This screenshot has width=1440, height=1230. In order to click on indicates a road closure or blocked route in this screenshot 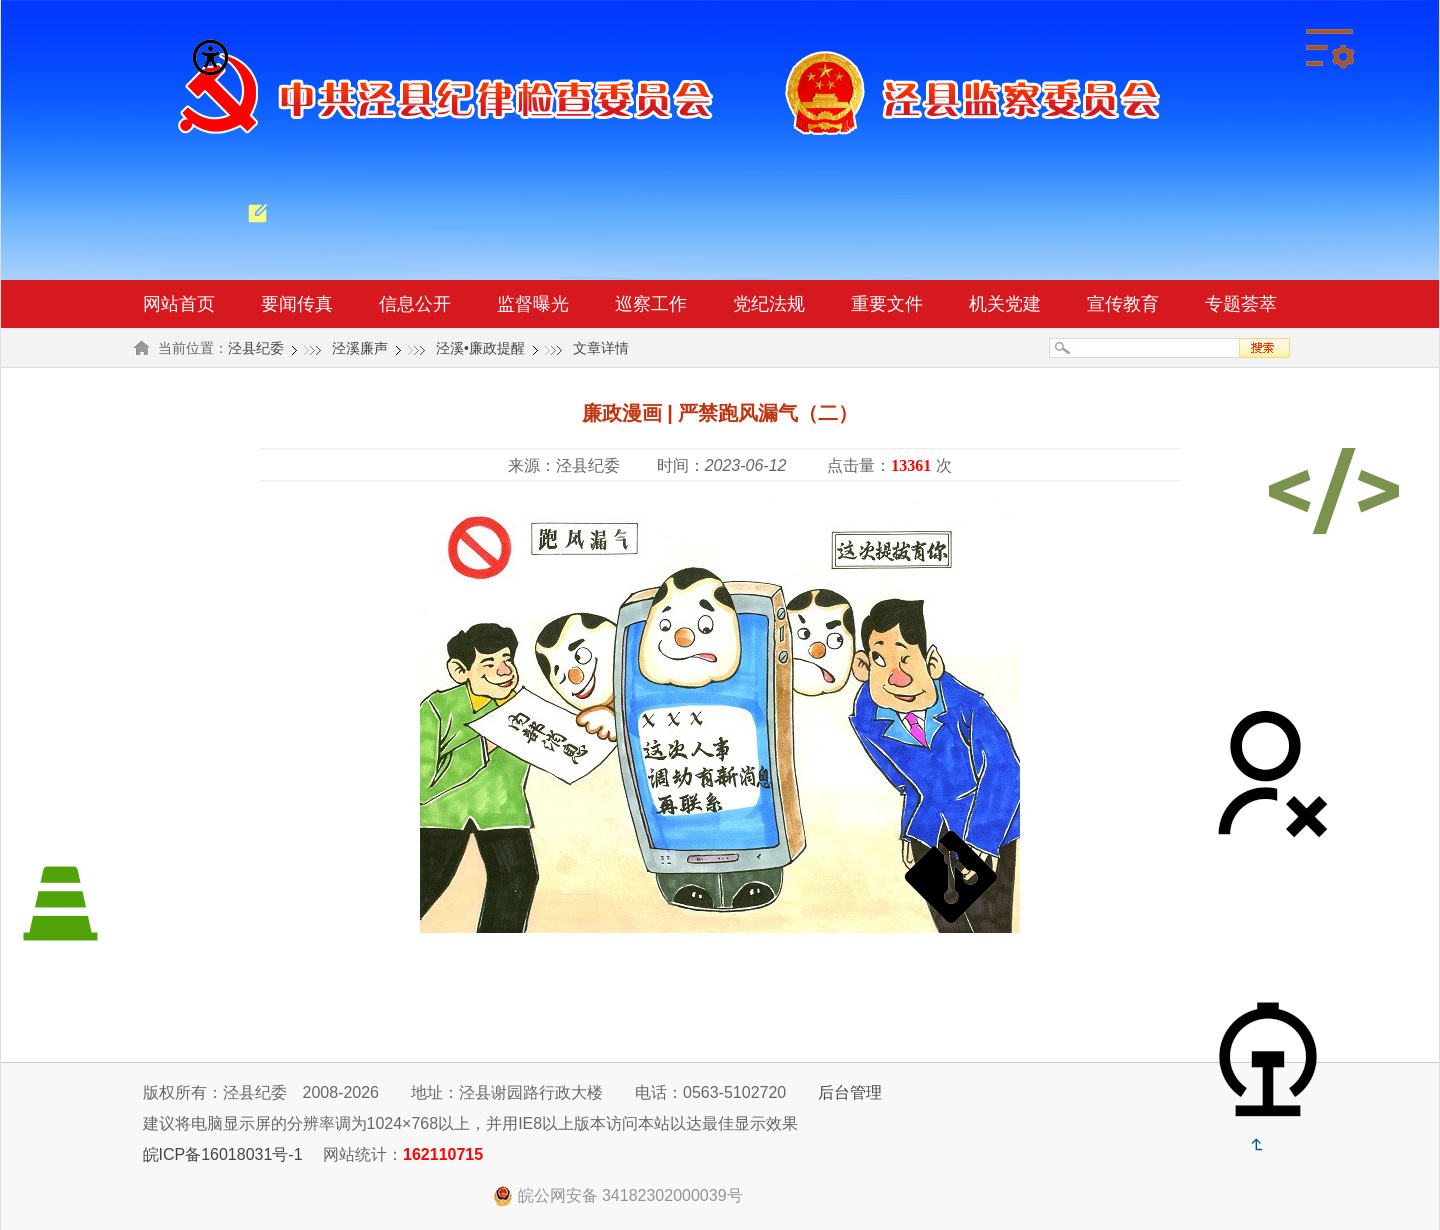, I will do `click(60, 903)`.